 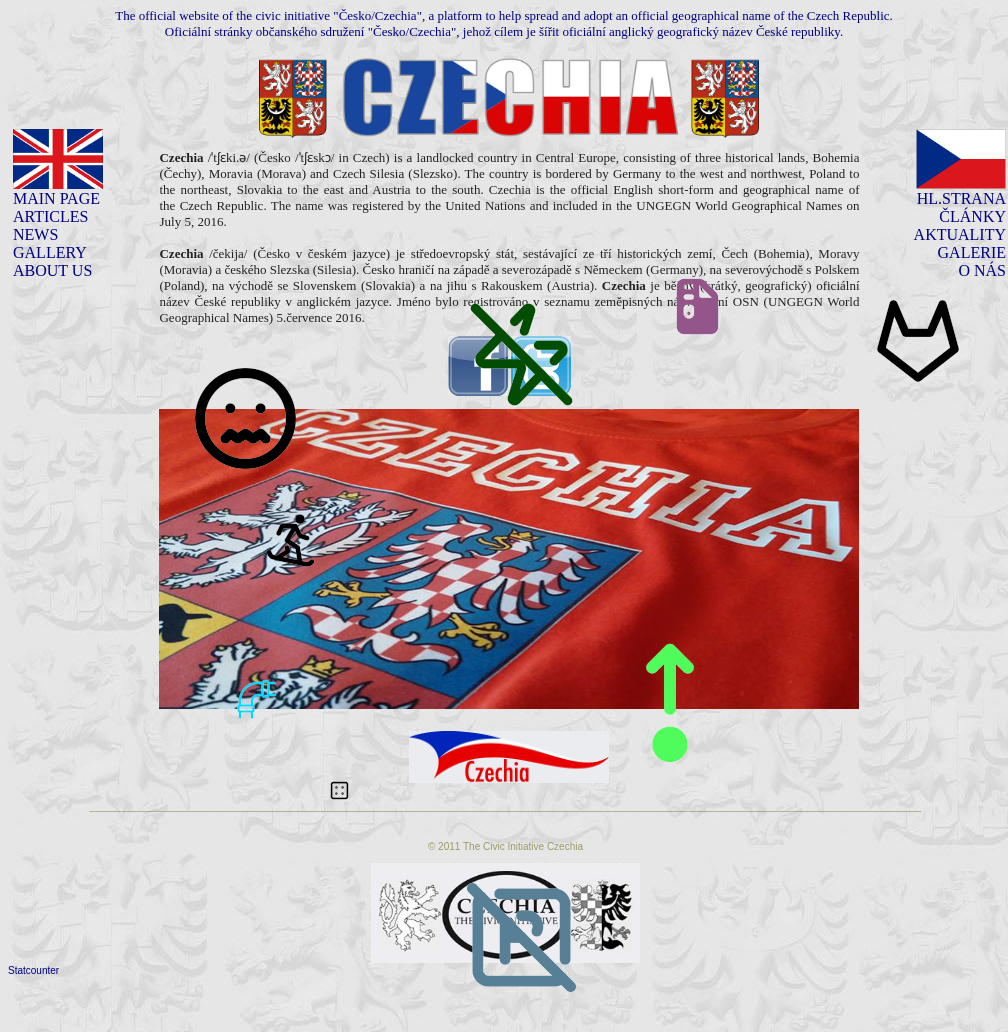 What do you see at coordinates (697, 306) in the screenshot?
I see `compress or zip files` at bounding box center [697, 306].